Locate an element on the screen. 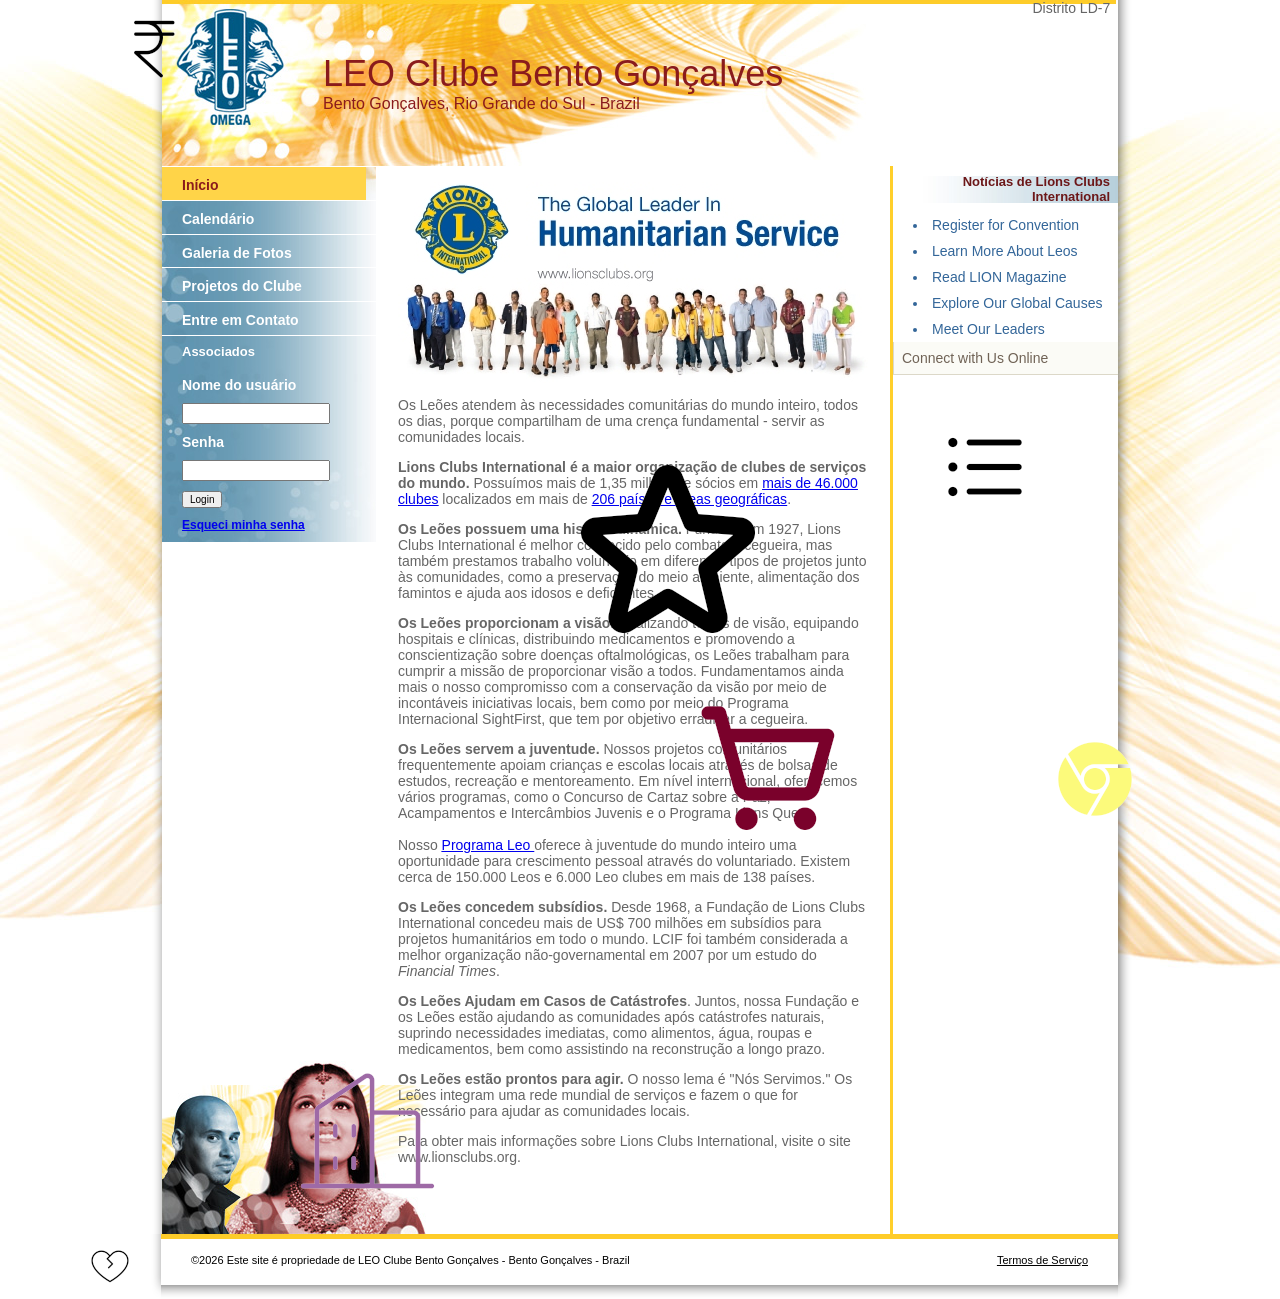 The width and height of the screenshot is (1280, 1299). view items in a bulleted list format is located at coordinates (985, 467).